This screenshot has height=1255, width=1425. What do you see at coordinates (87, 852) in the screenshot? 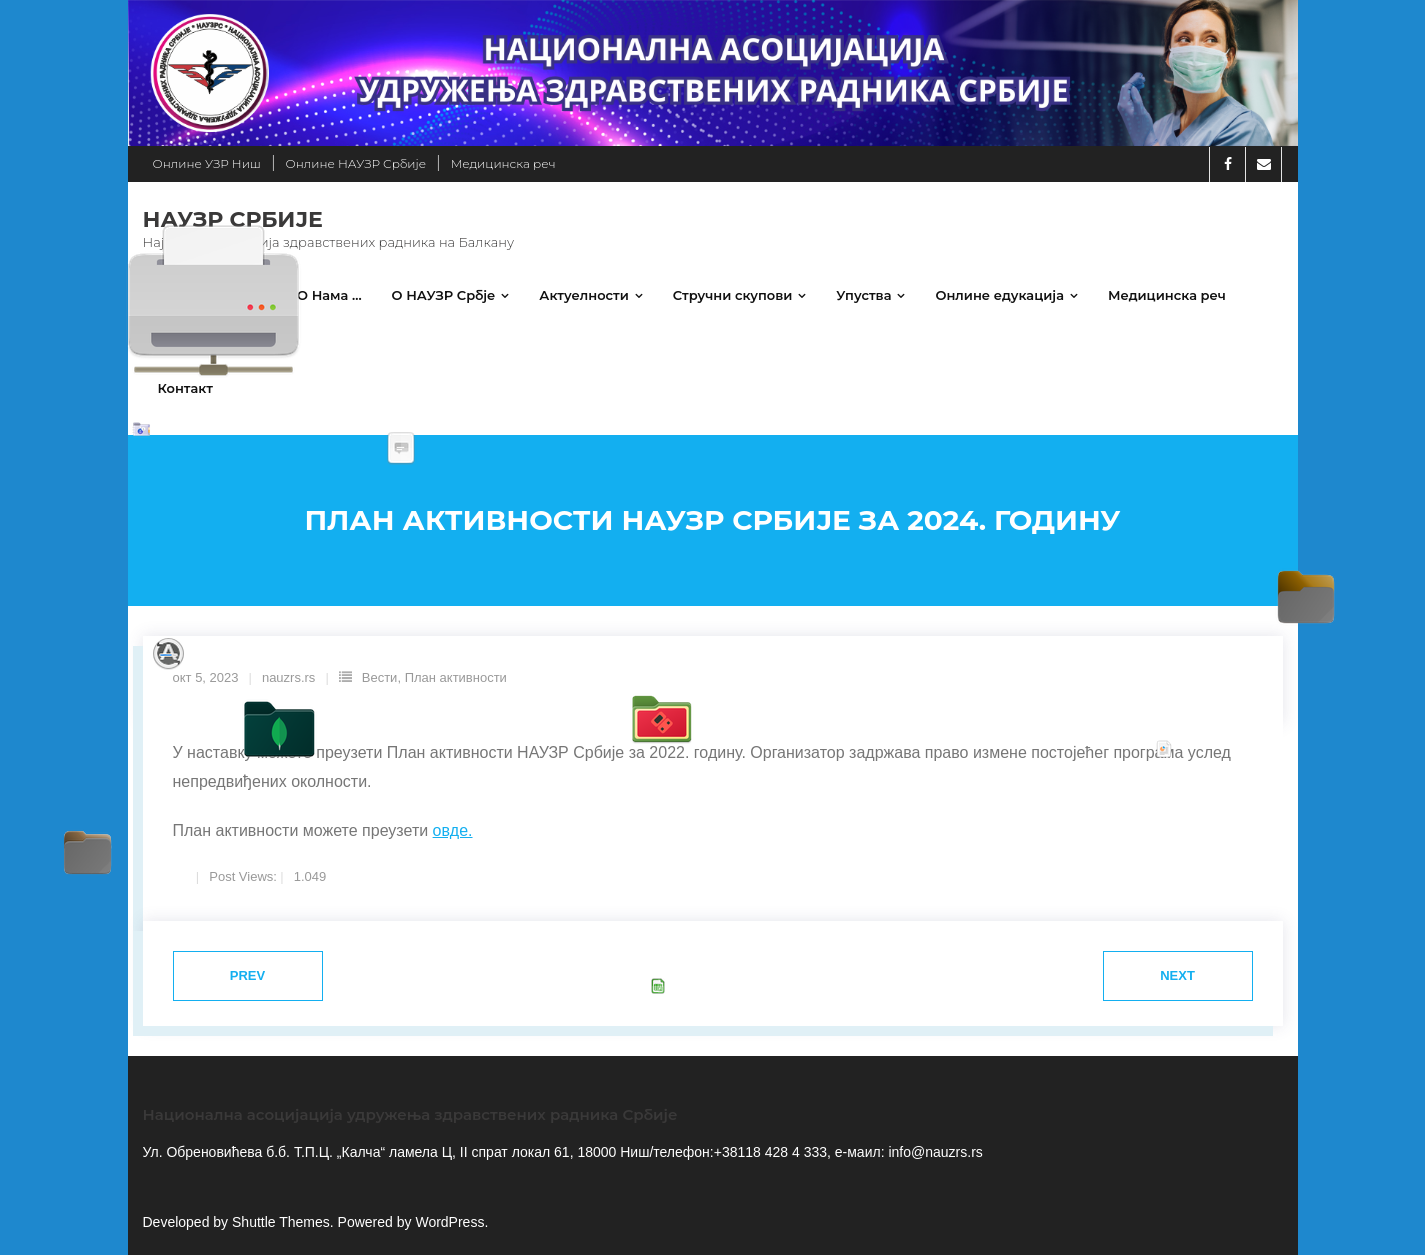
I see `open folder to view files` at bounding box center [87, 852].